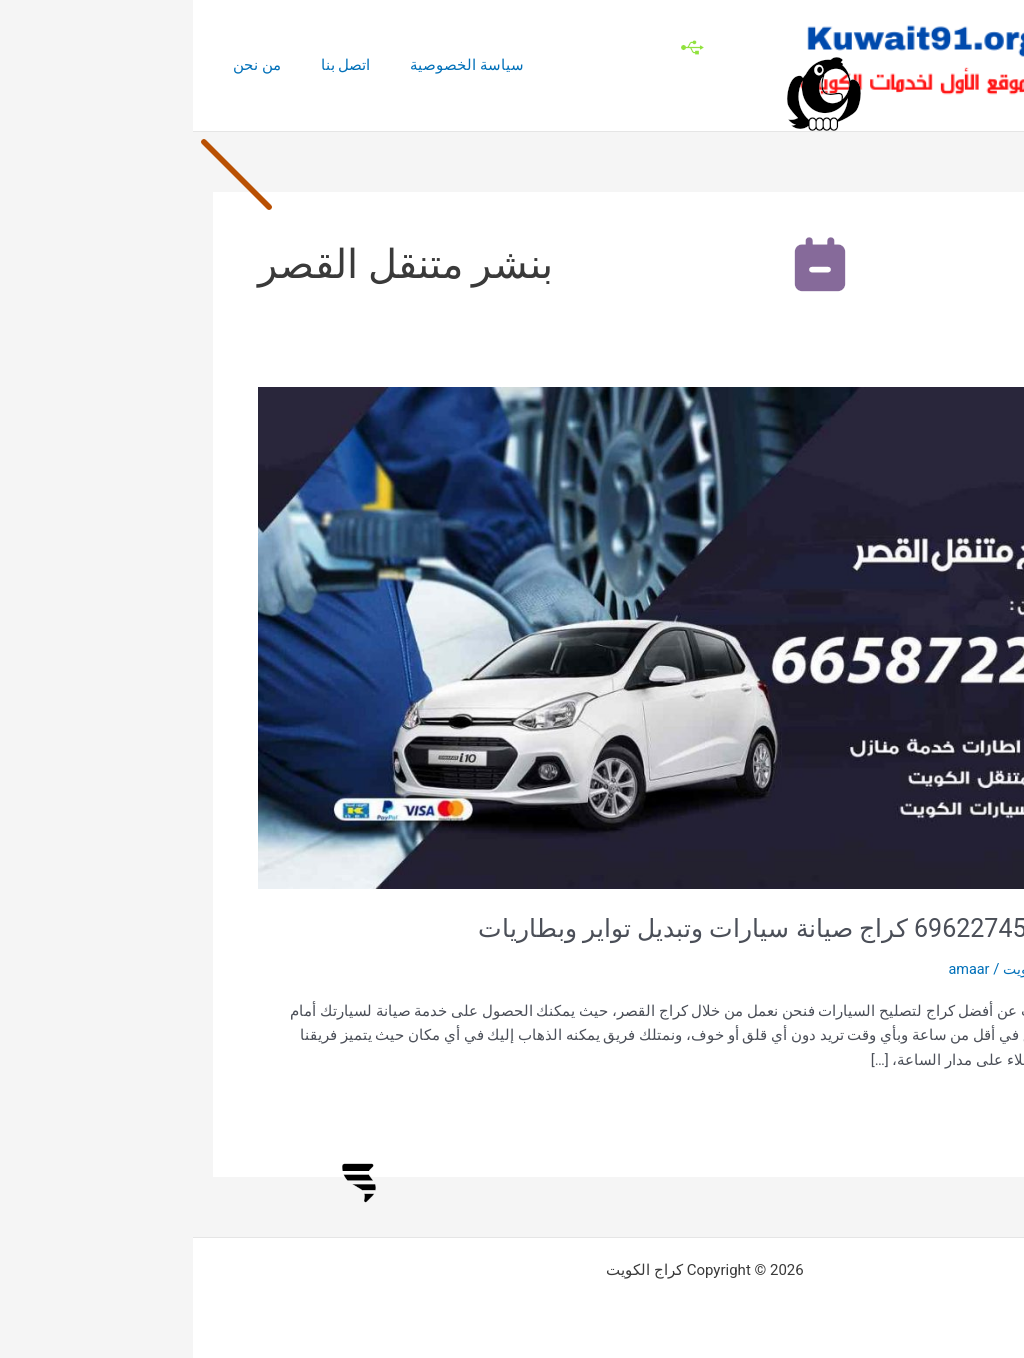 This screenshot has height=1358, width=1024. Describe the element at coordinates (236, 174) in the screenshot. I see `indicates a disabled or unavailable feature` at that location.